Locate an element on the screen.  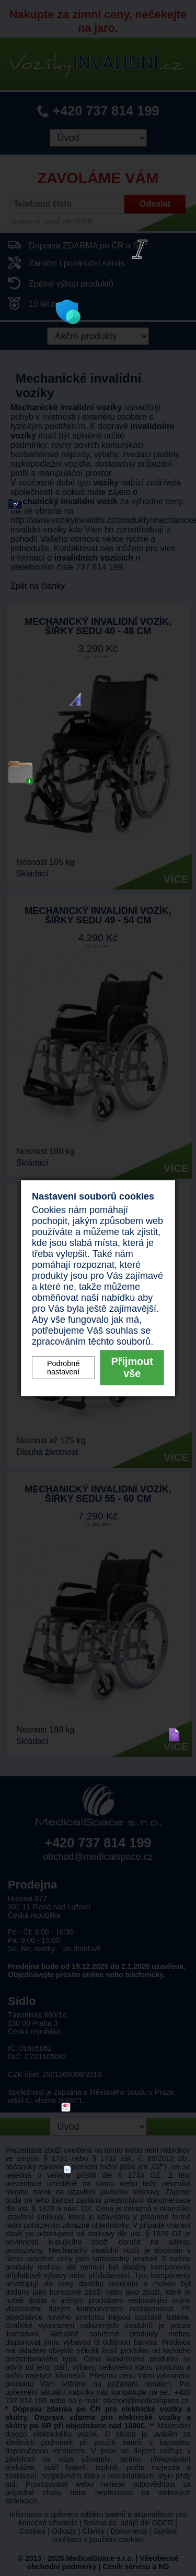
access font library or text styles is located at coordinates (75, 699).